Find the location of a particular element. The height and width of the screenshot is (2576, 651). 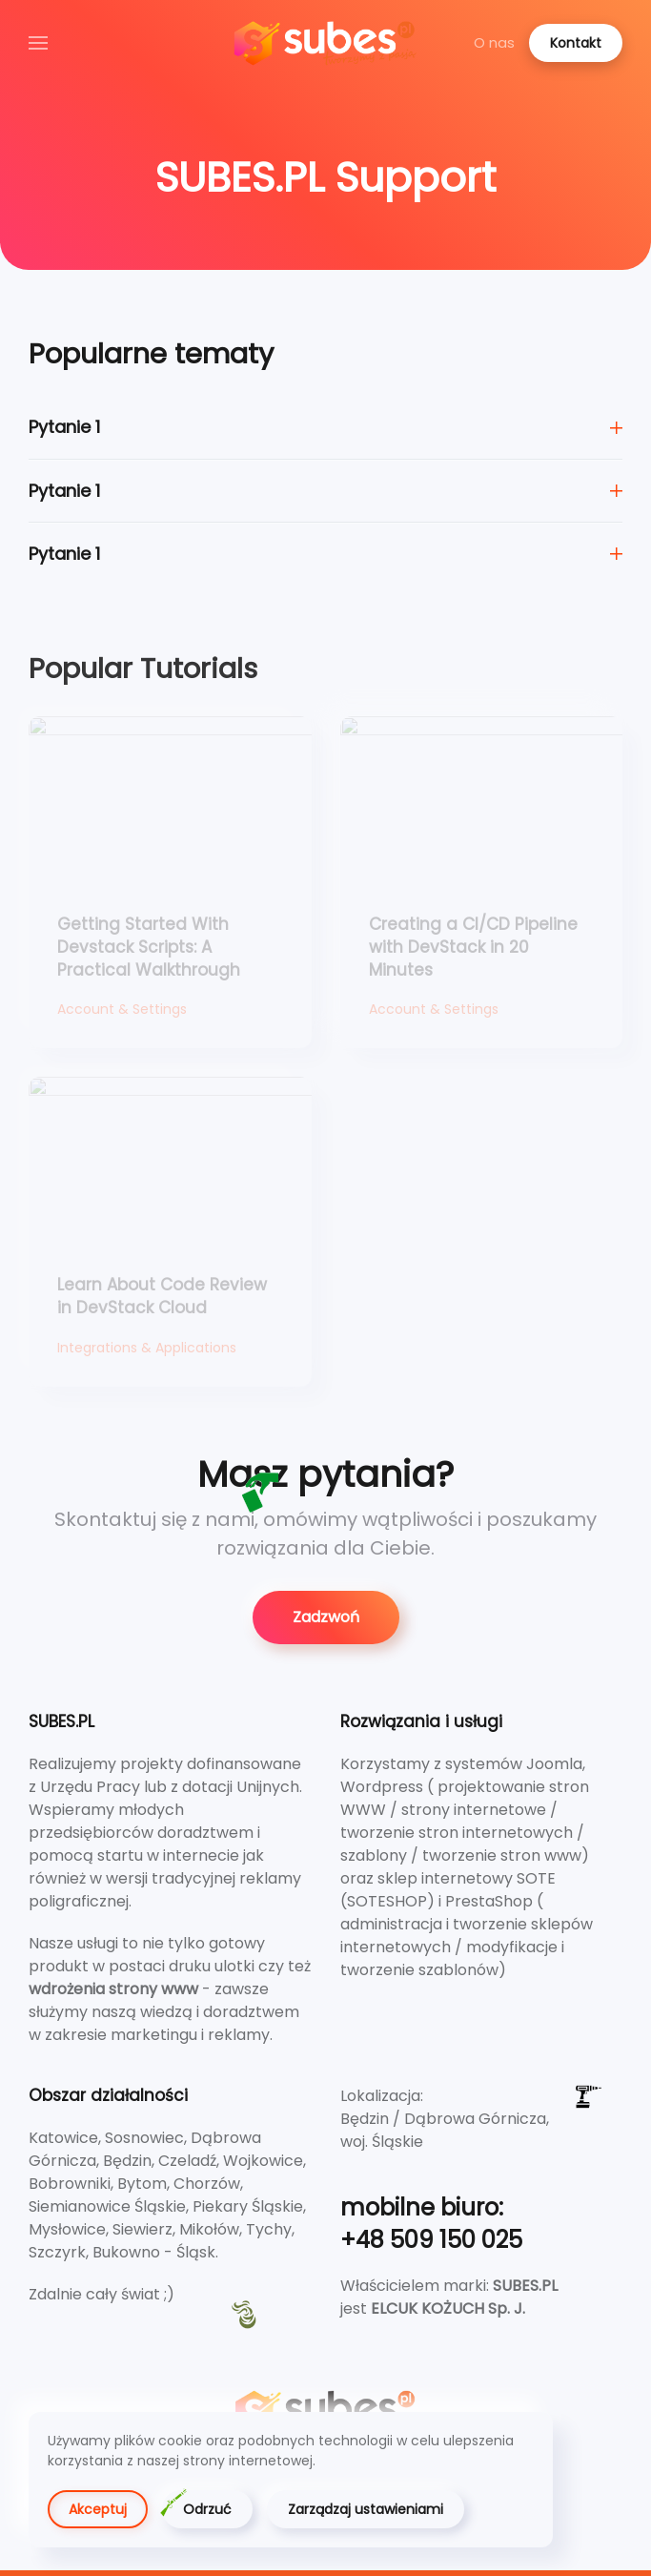

select musket weapon in game inventory is located at coordinates (173, 2503).